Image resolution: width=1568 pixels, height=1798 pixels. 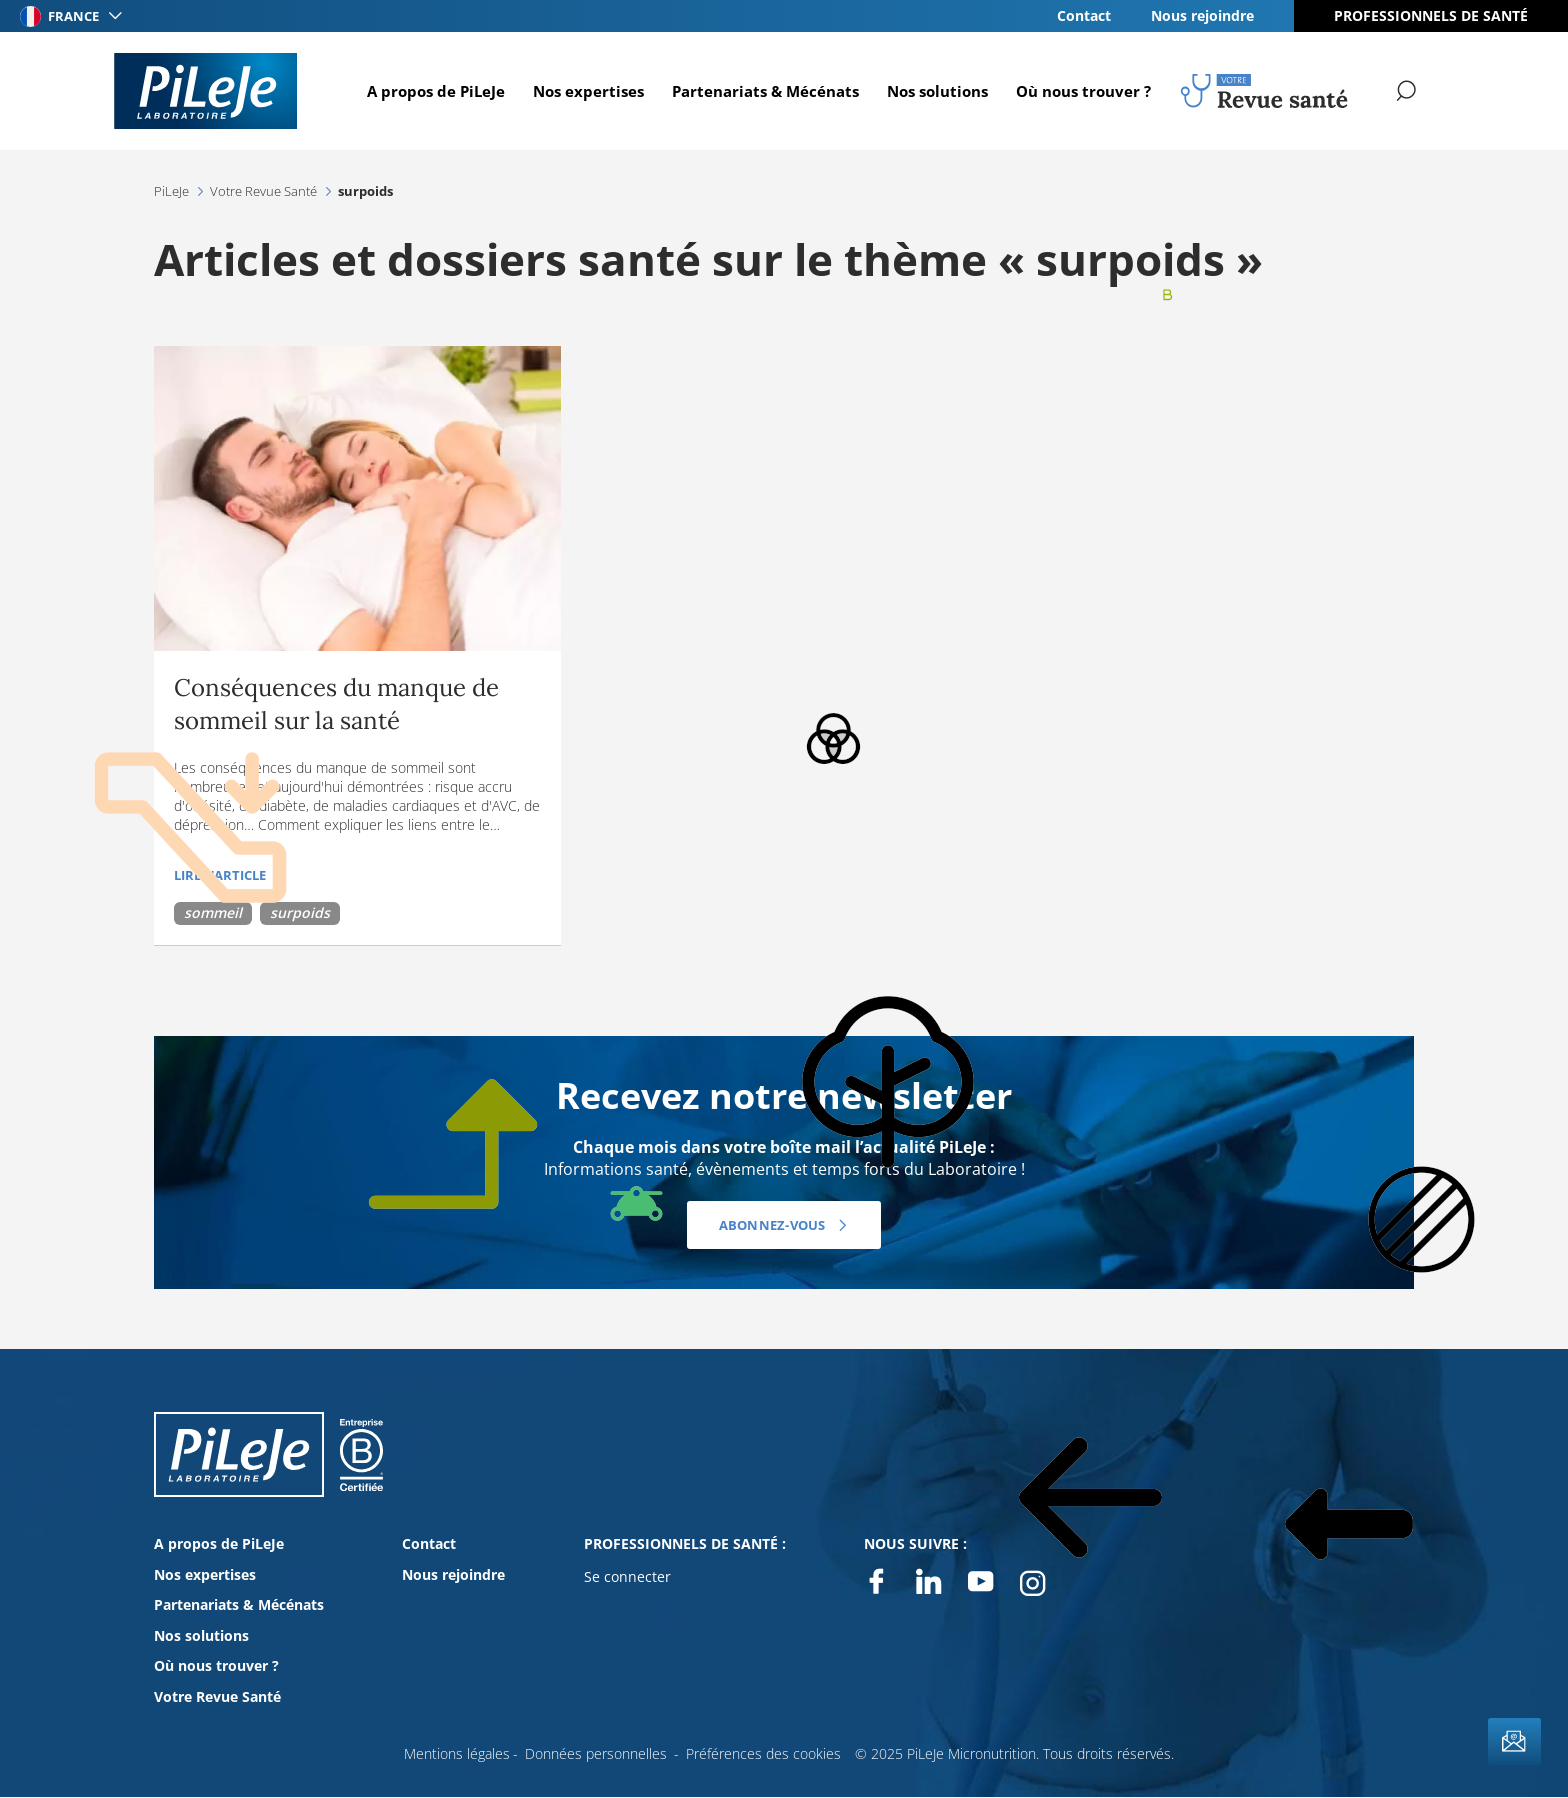 What do you see at coordinates (1349, 1524) in the screenshot?
I see `go back to previous screen` at bounding box center [1349, 1524].